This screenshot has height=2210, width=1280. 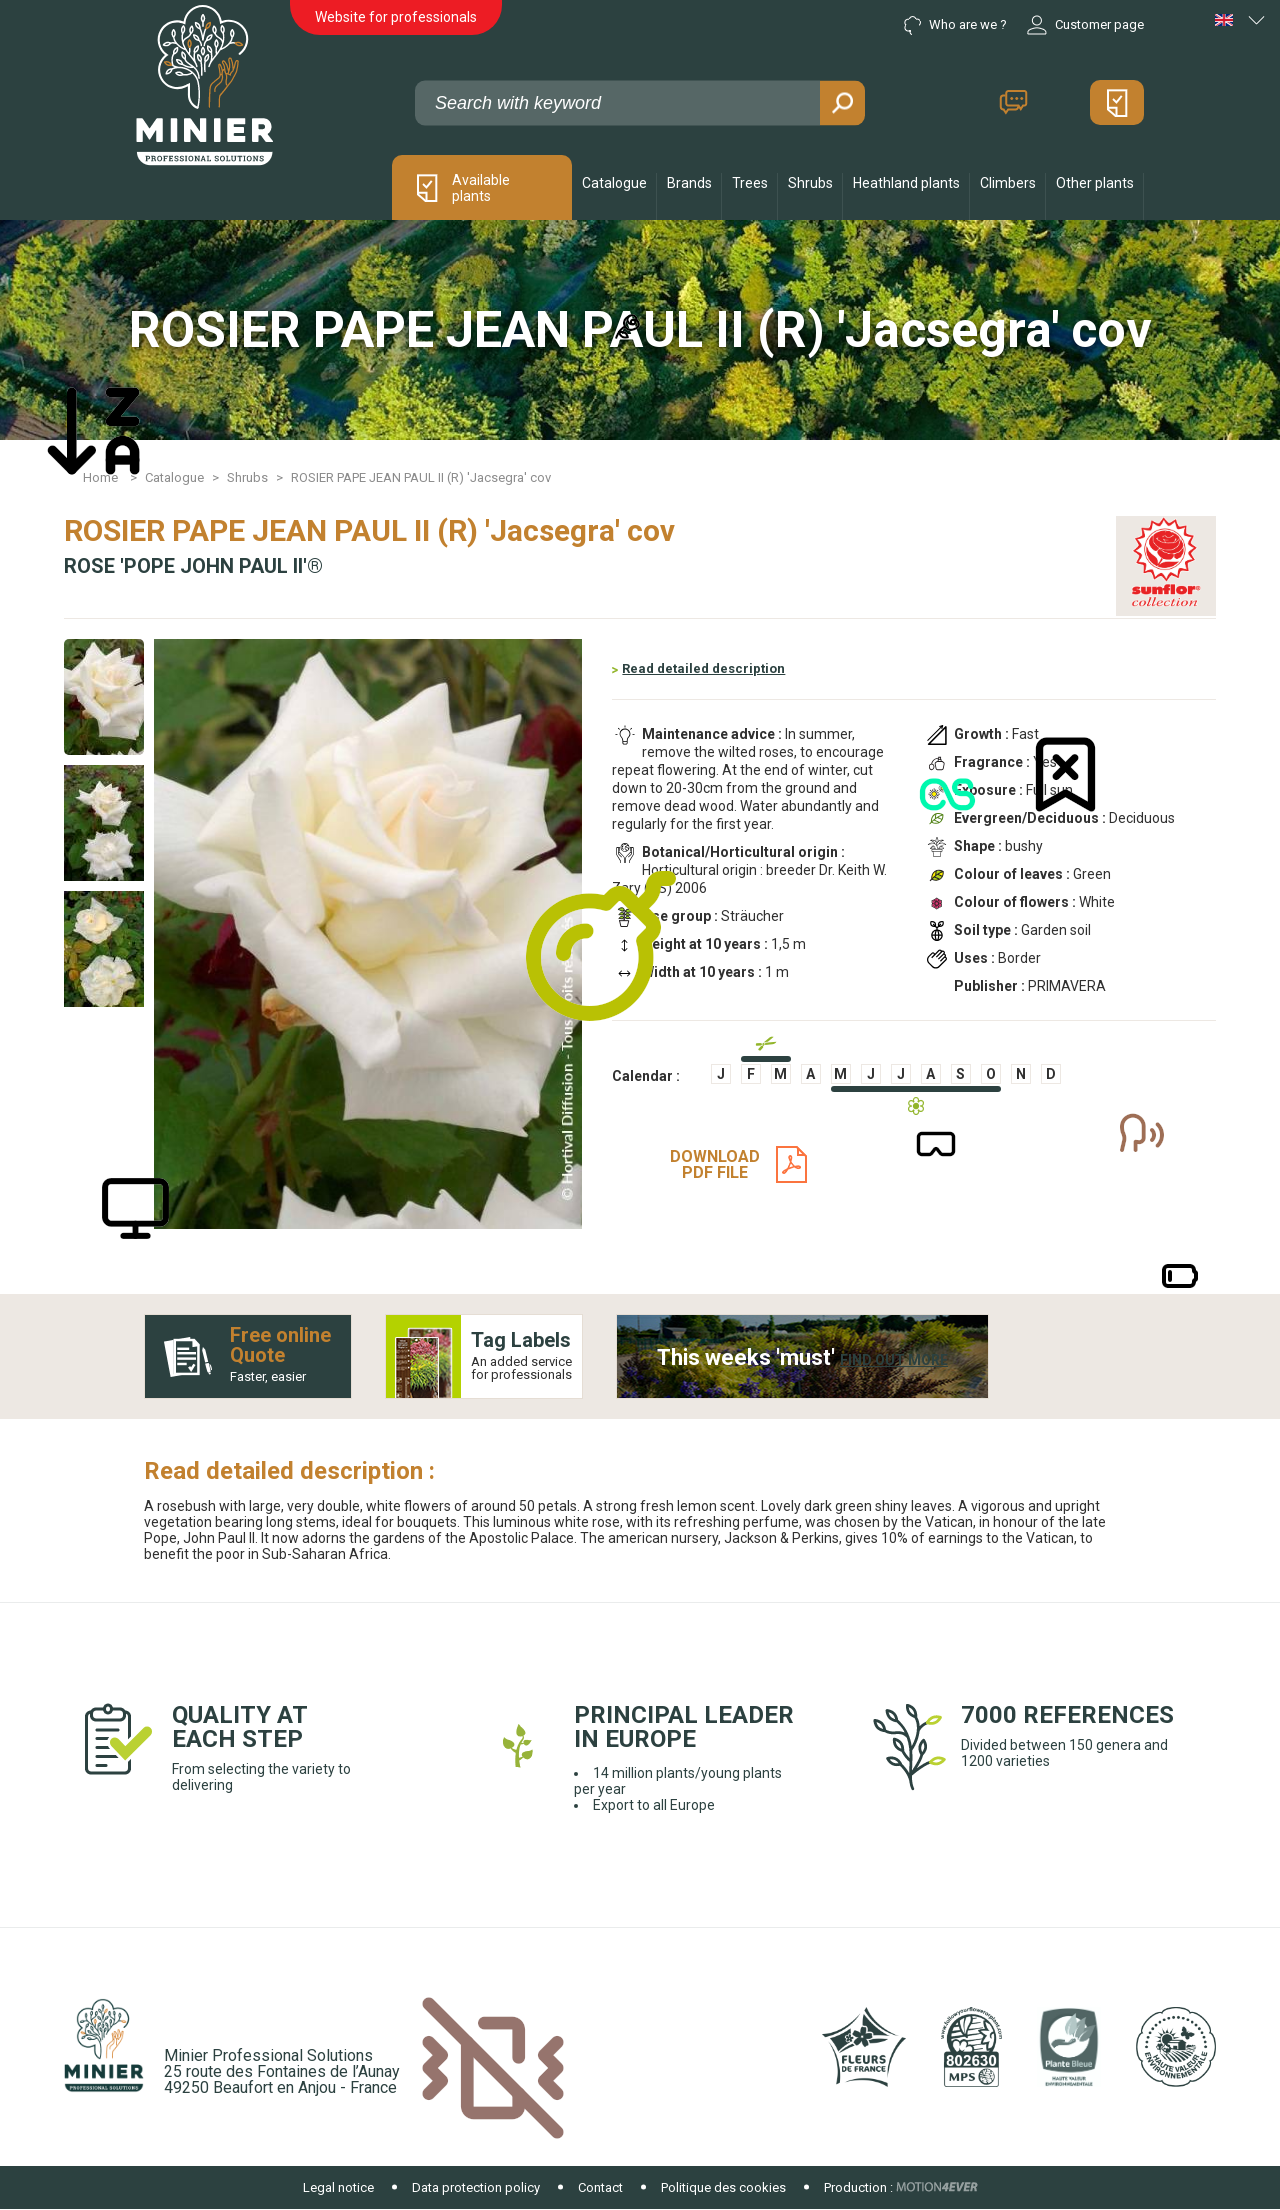 What do you see at coordinates (1142, 1134) in the screenshot?
I see `activate text-to-speech or voice output` at bounding box center [1142, 1134].